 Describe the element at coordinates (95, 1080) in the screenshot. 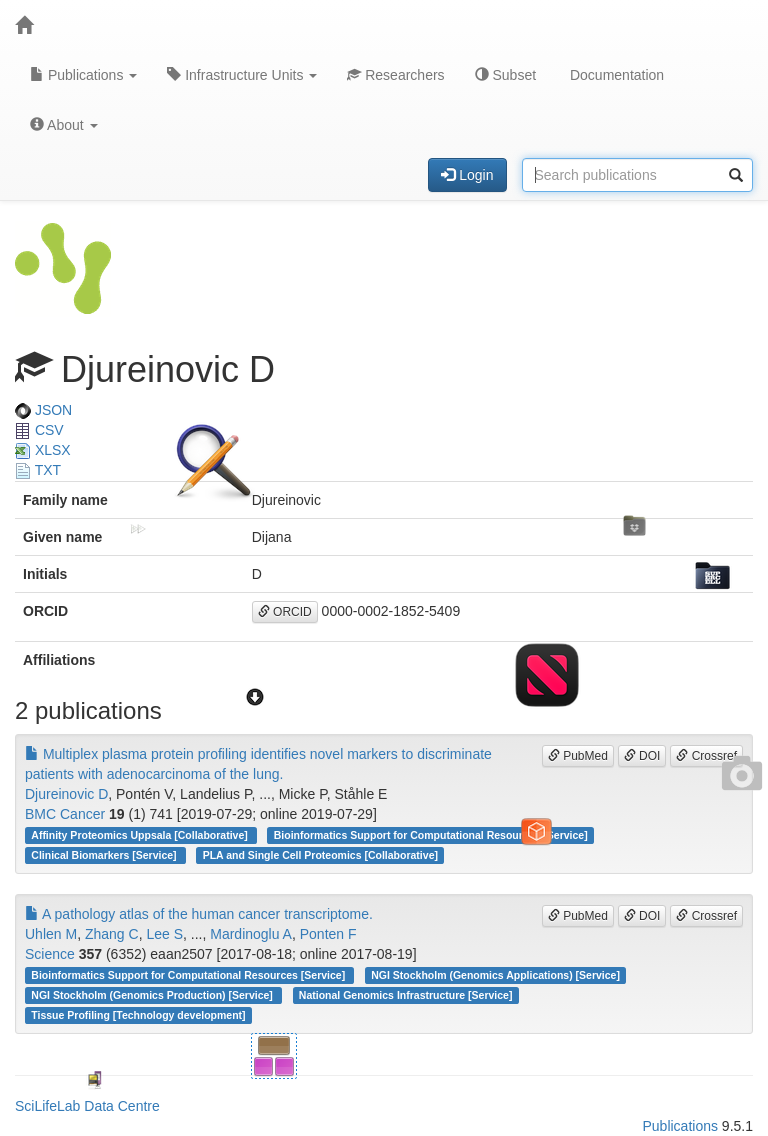

I see `access removable storage devices` at that location.